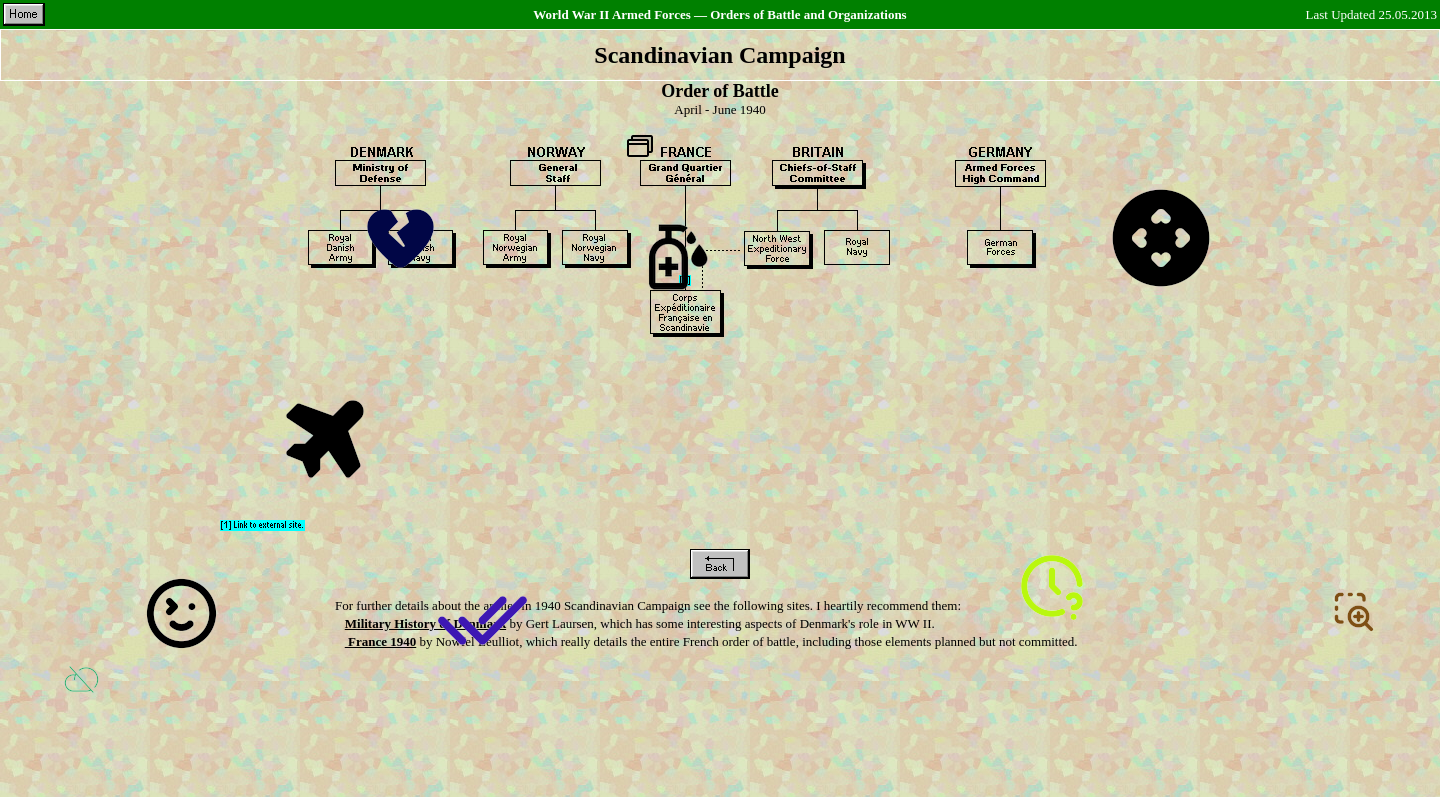 The width and height of the screenshot is (1440, 797). I want to click on unknown or unconfirmed time, so click(1052, 586).